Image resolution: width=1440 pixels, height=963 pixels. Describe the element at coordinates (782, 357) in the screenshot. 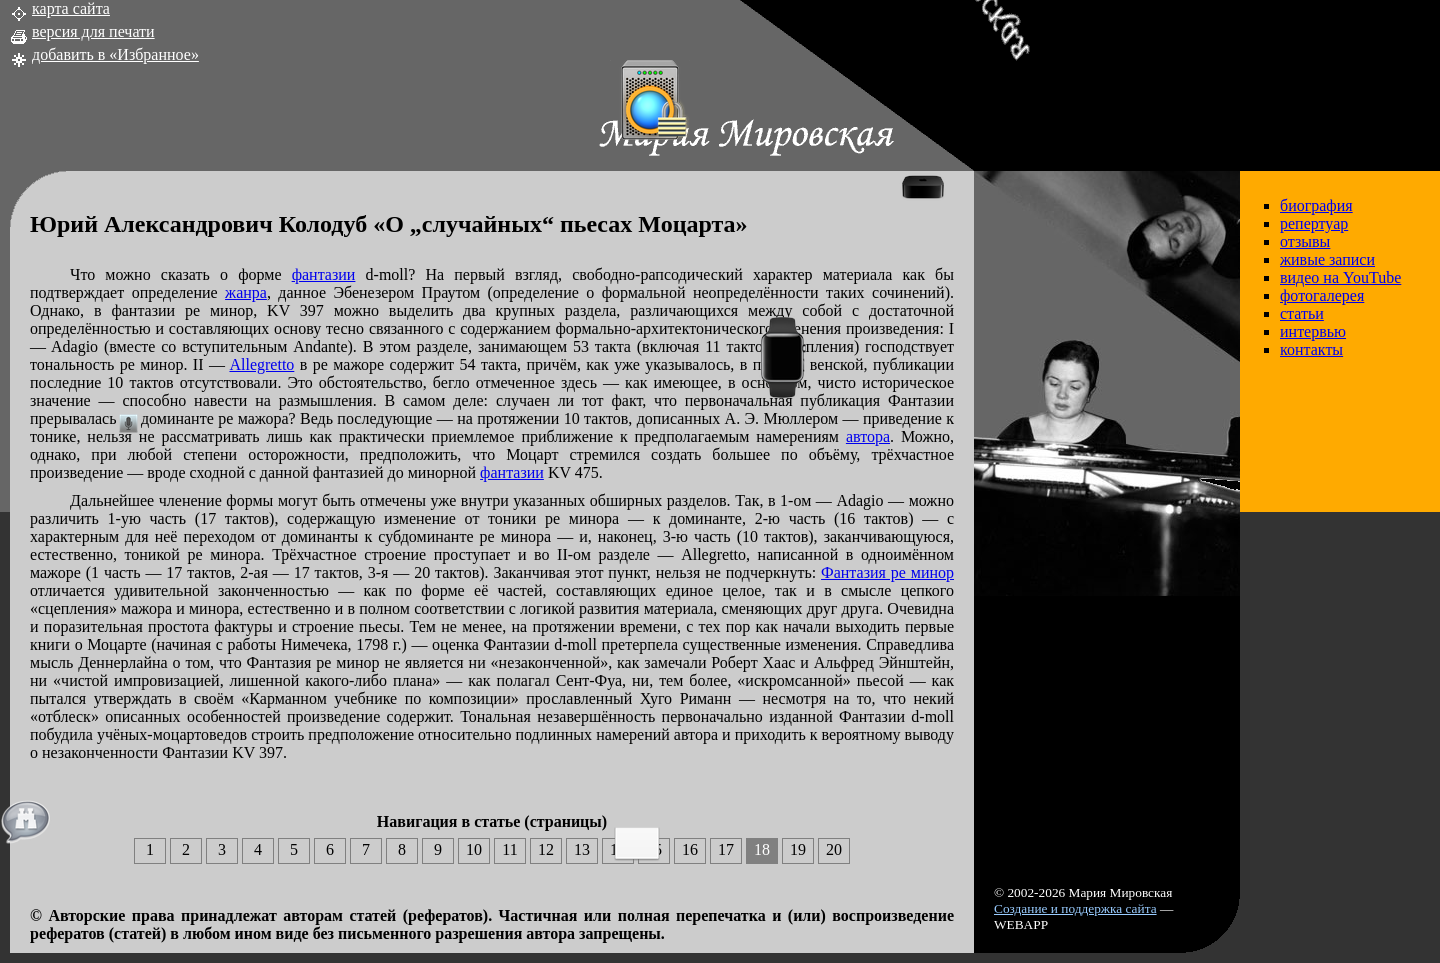

I see `apple watch device icon` at that location.